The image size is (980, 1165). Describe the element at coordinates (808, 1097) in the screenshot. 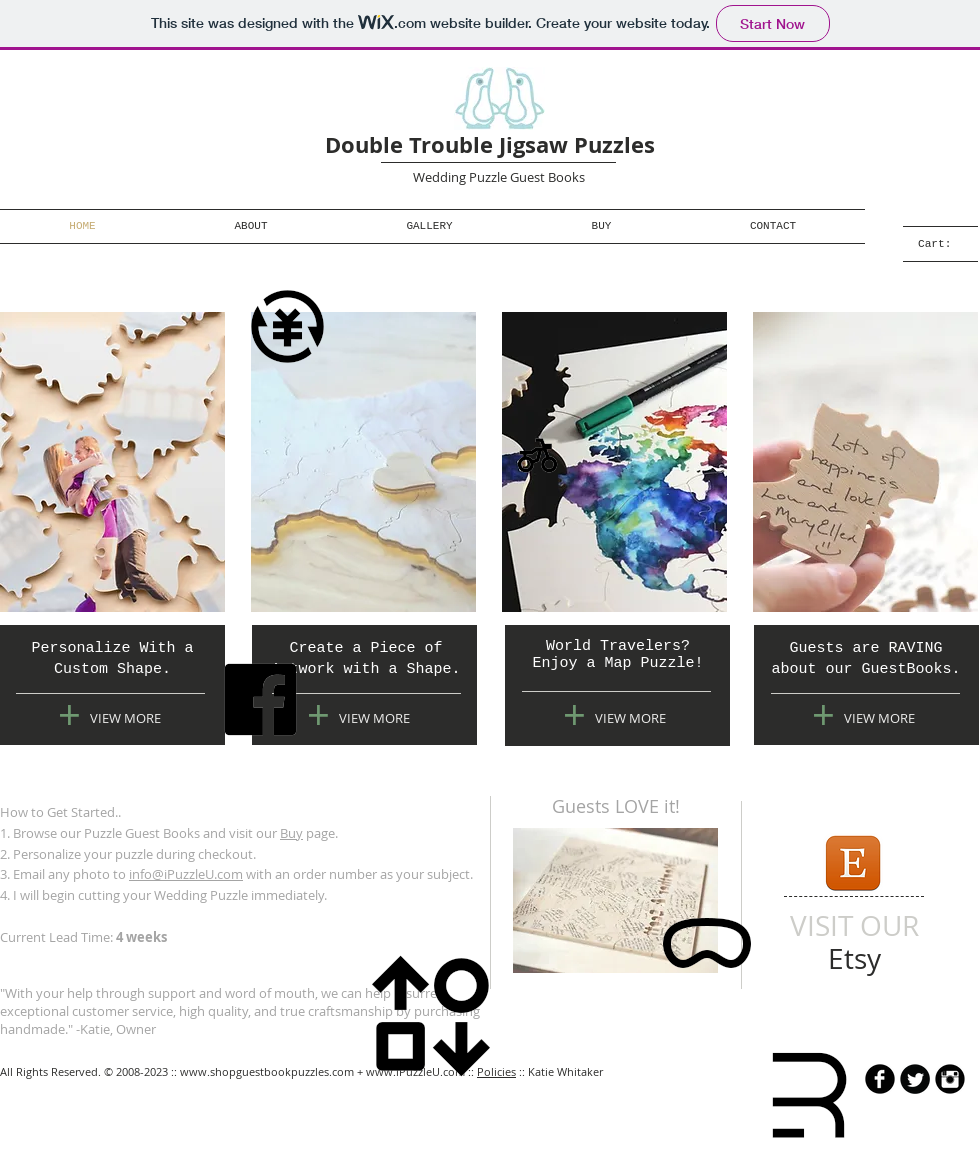

I see `remix run framework logo` at that location.